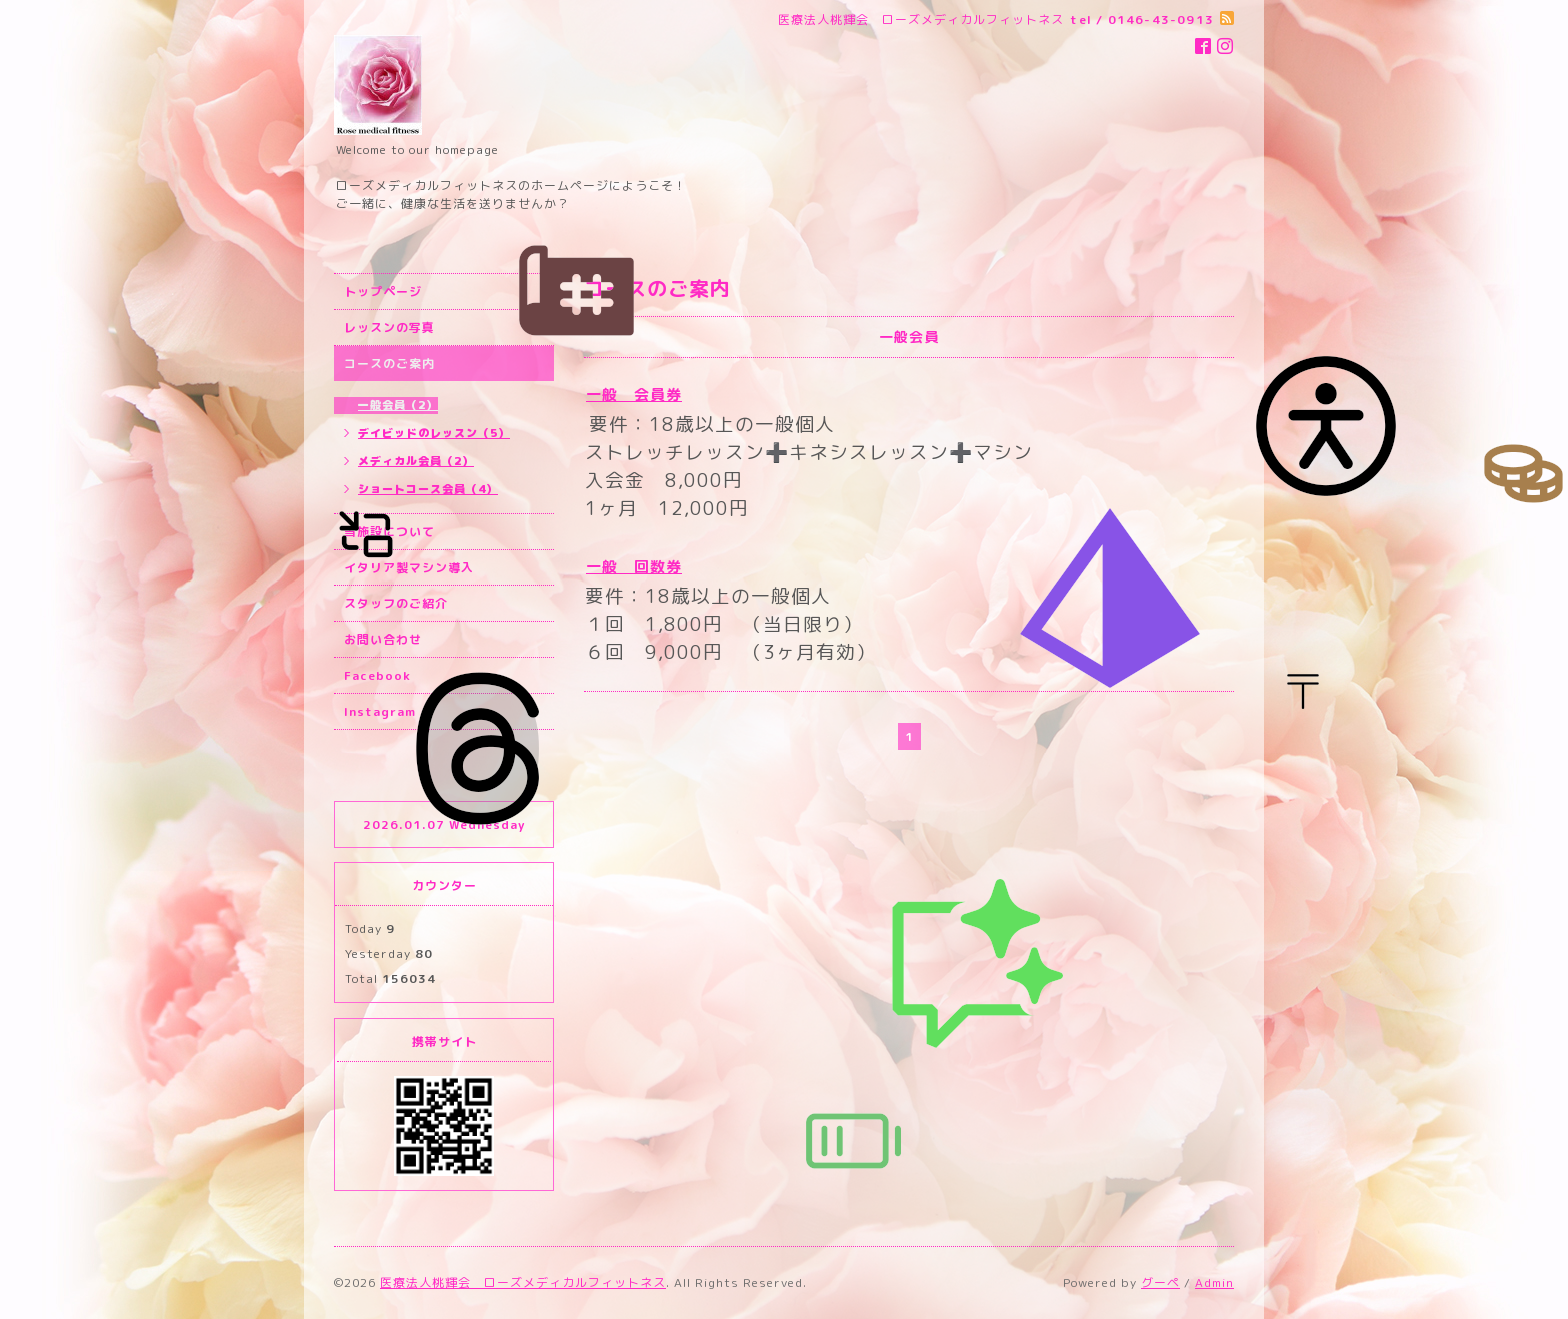 Image resolution: width=1568 pixels, height=1319 pixels. I want to click on view user profile, so click(1326, 426).